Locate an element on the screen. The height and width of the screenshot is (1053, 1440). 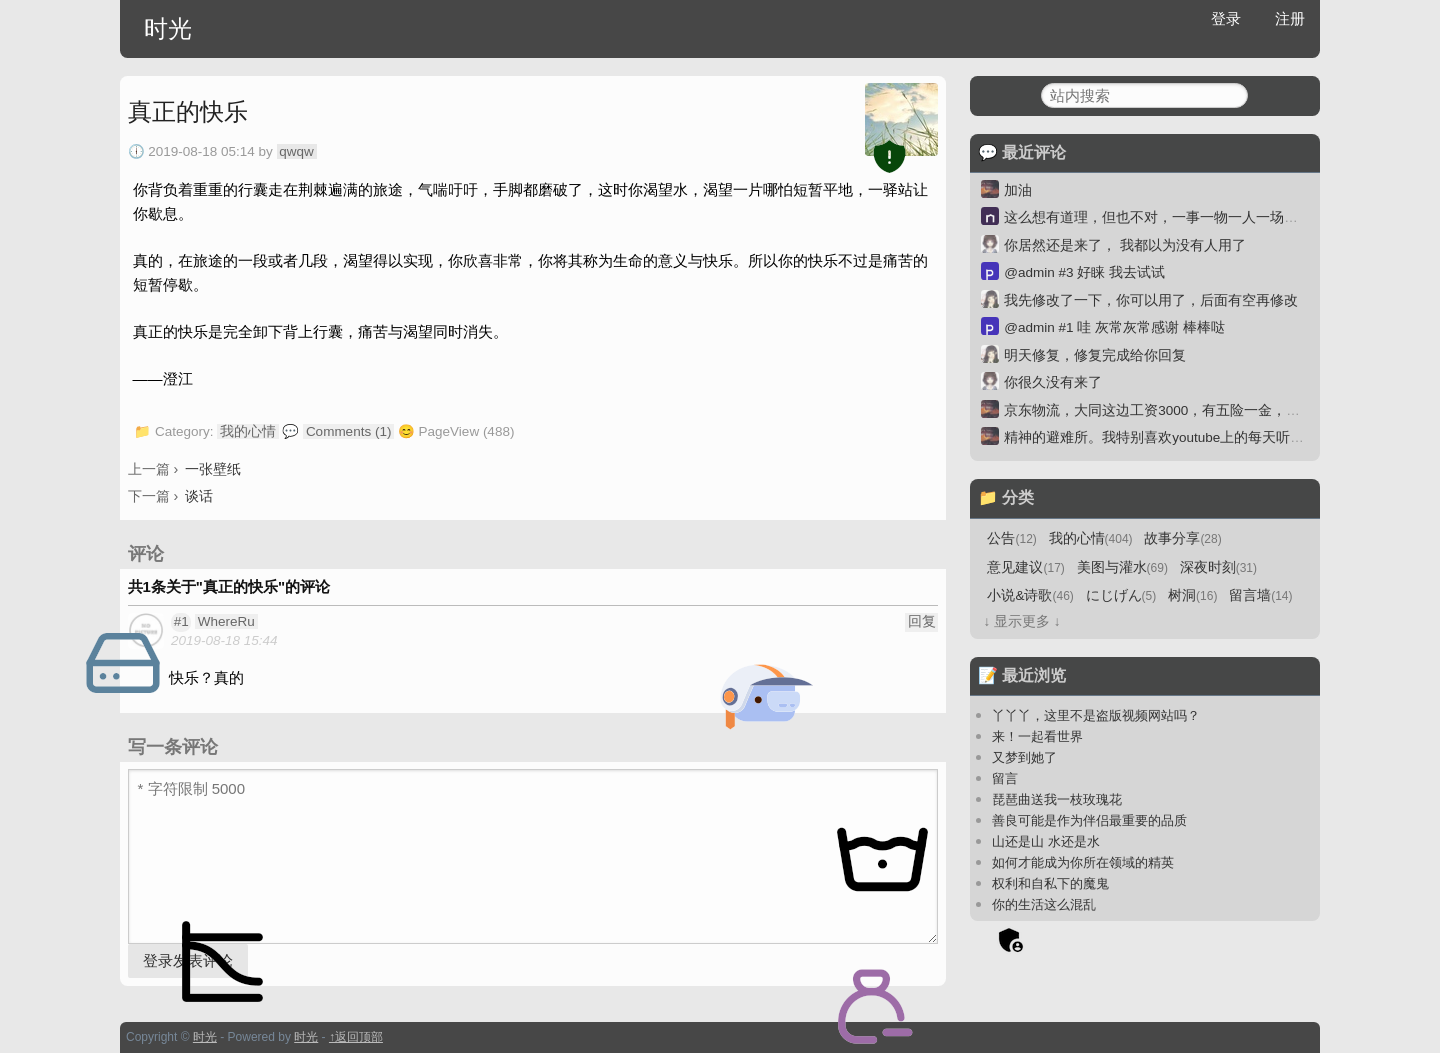
indicates cold wash setting for laundry is located at coordinates (882, 859).